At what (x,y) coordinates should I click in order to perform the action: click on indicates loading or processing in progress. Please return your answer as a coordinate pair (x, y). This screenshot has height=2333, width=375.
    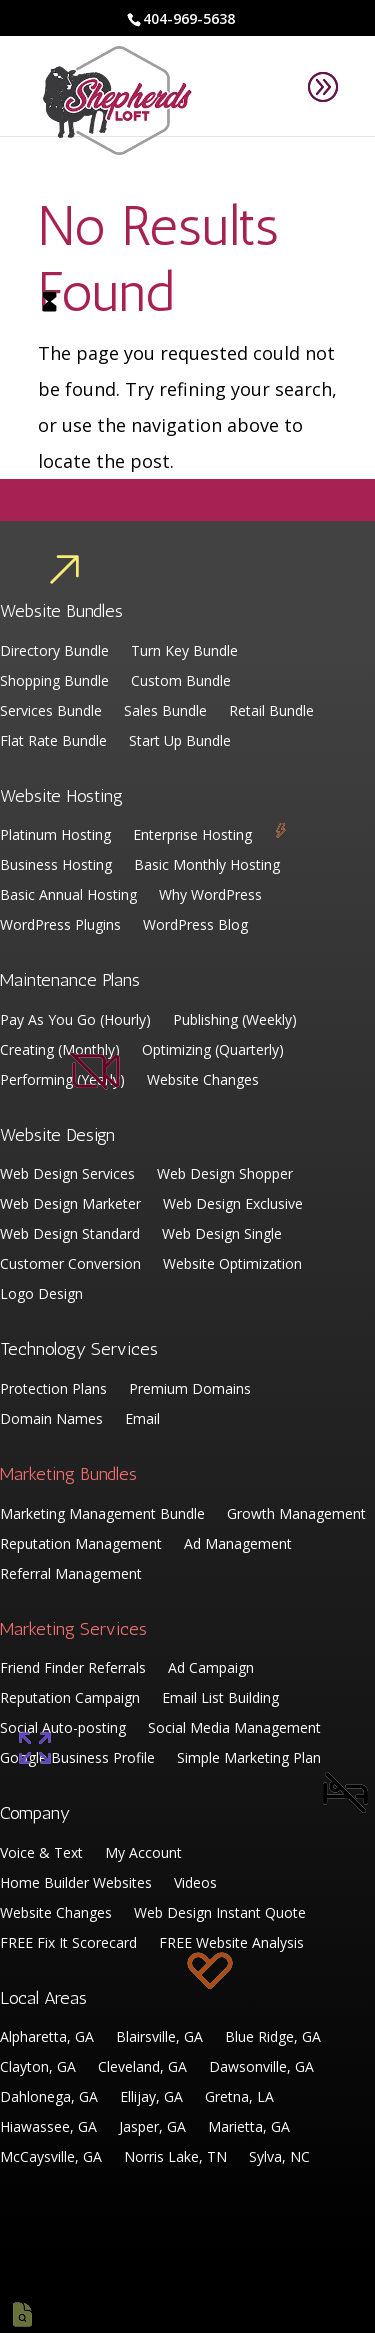
    Looking at the image, I should click on (49, 301).